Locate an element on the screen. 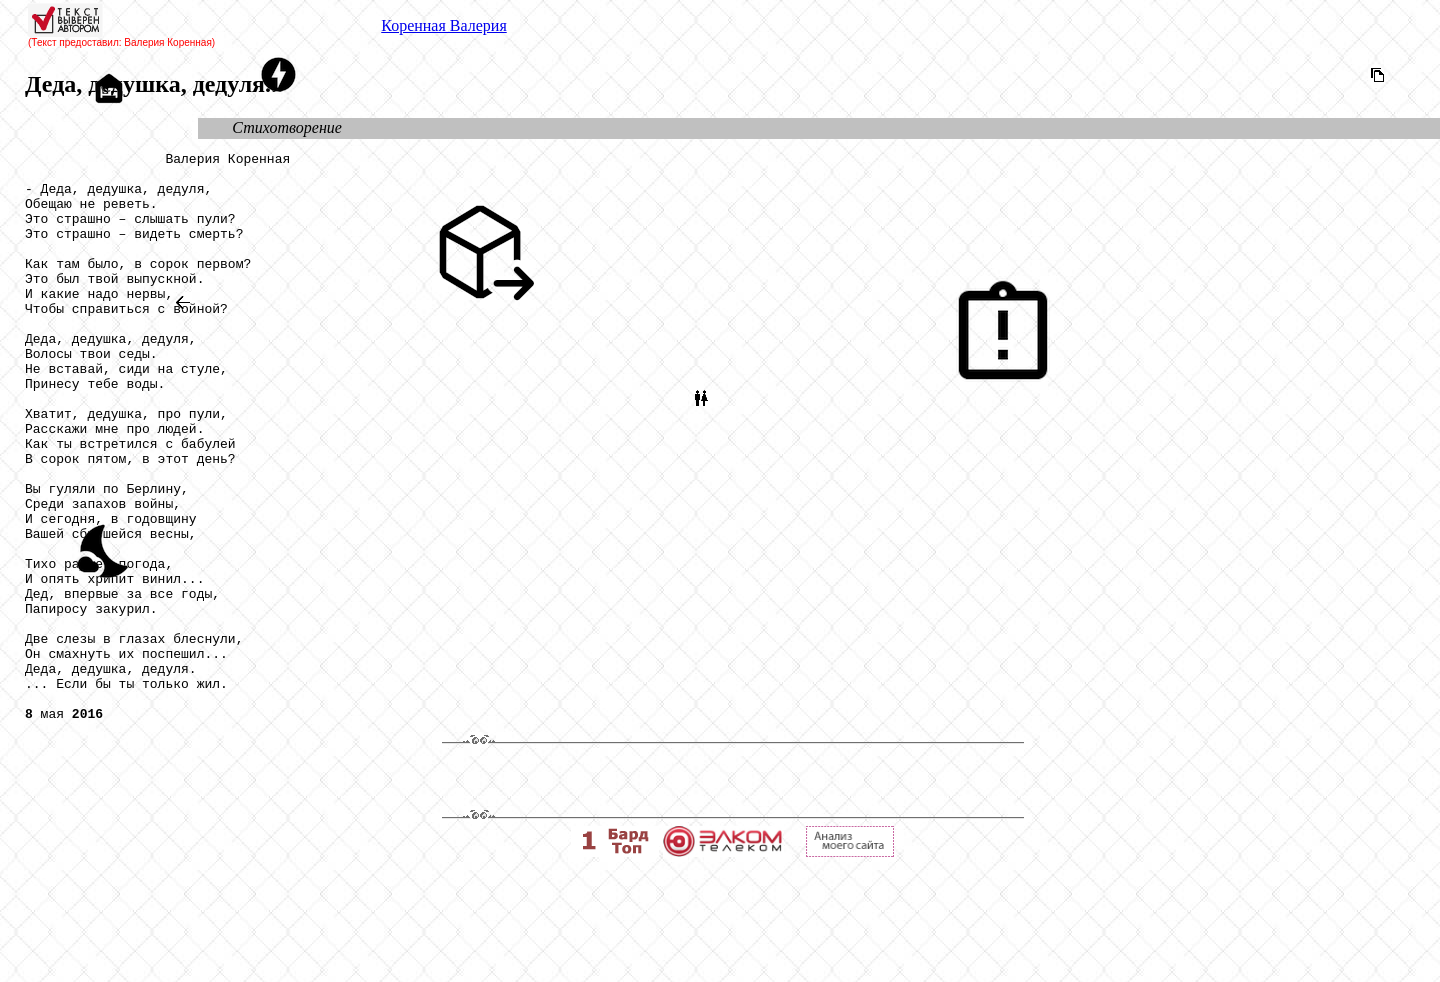 Image resolution: width=1440 pixels, height=982 pixels. copy file to clipboard is located at coordinates (1378, 75).